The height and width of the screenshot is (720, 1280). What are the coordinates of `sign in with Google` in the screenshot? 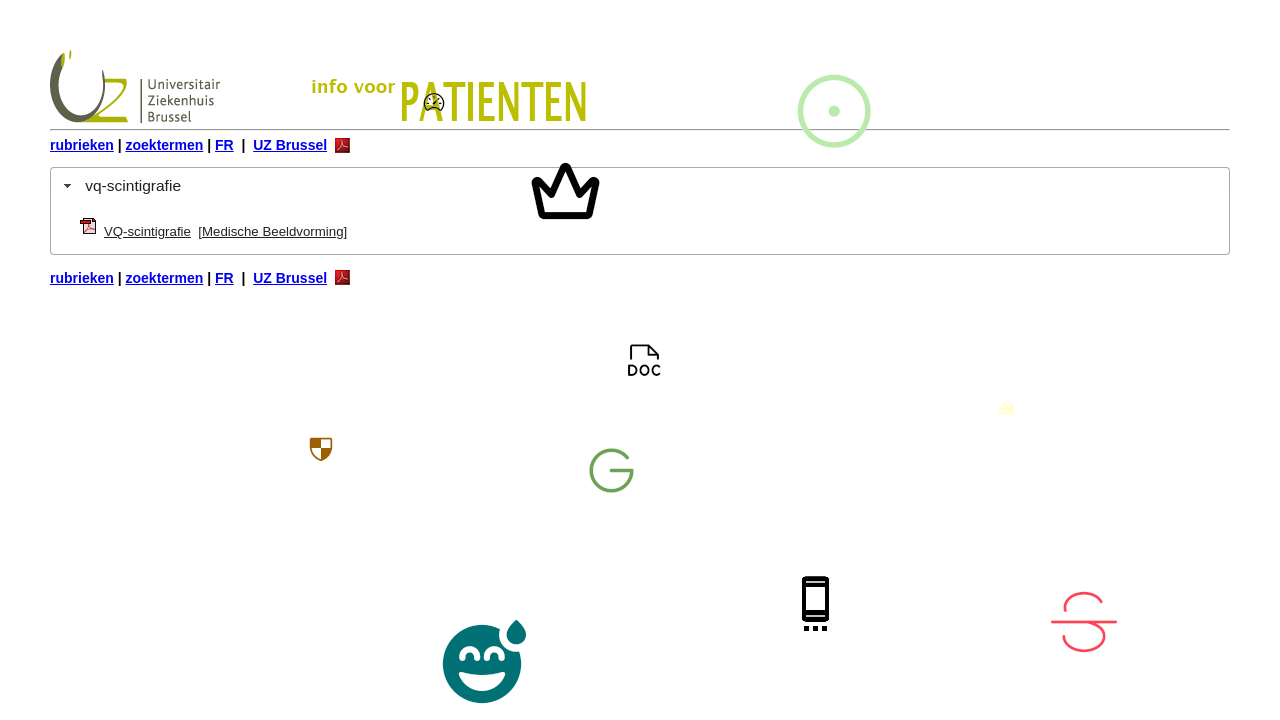 It's located at (611, 470).